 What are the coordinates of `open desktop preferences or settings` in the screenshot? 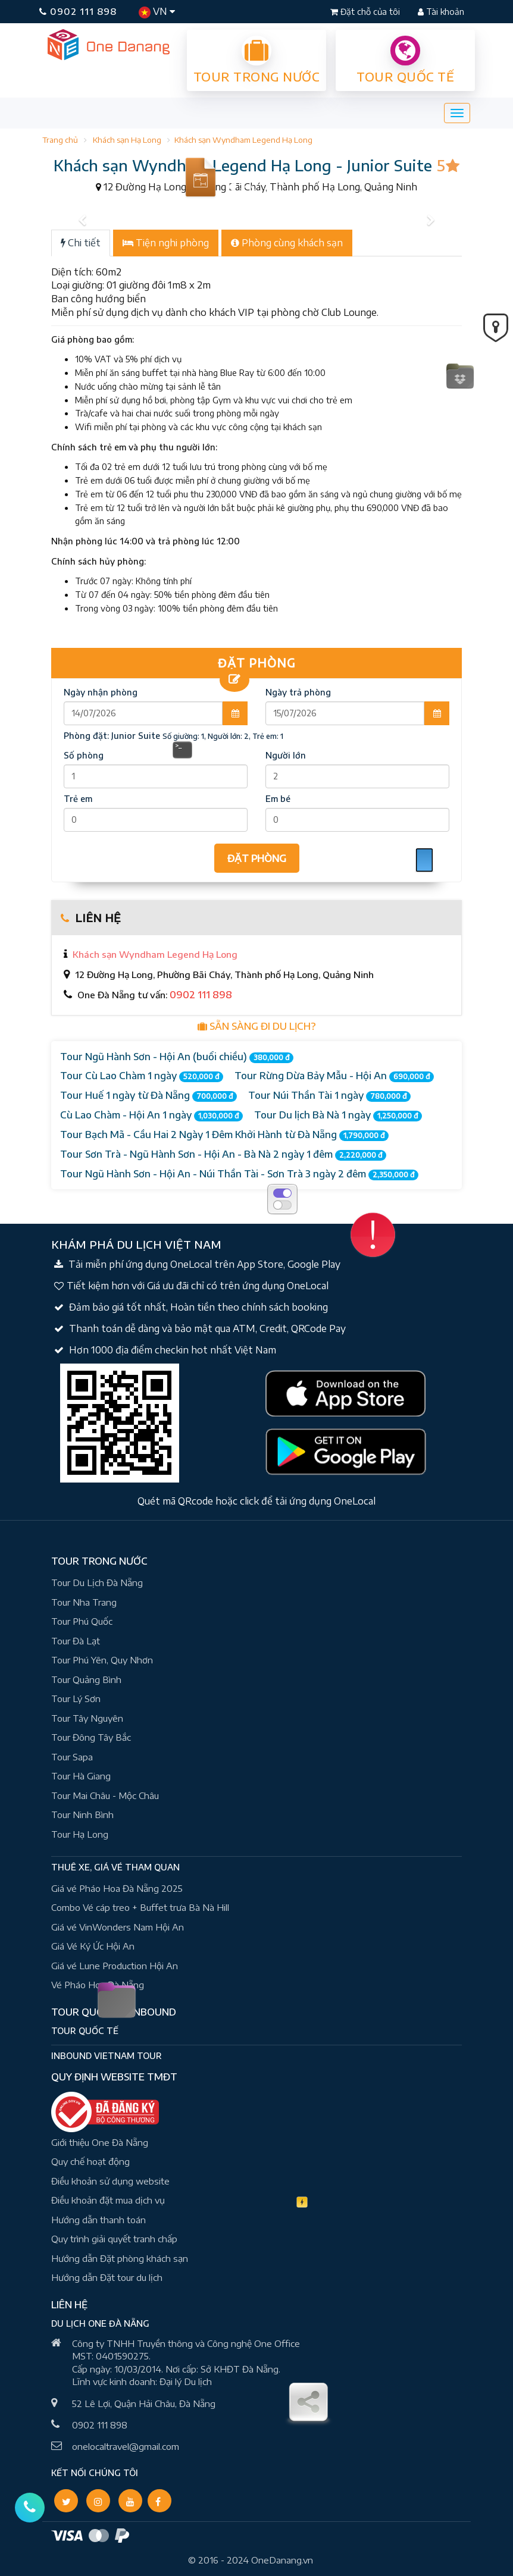 It's located at (282, 1199).